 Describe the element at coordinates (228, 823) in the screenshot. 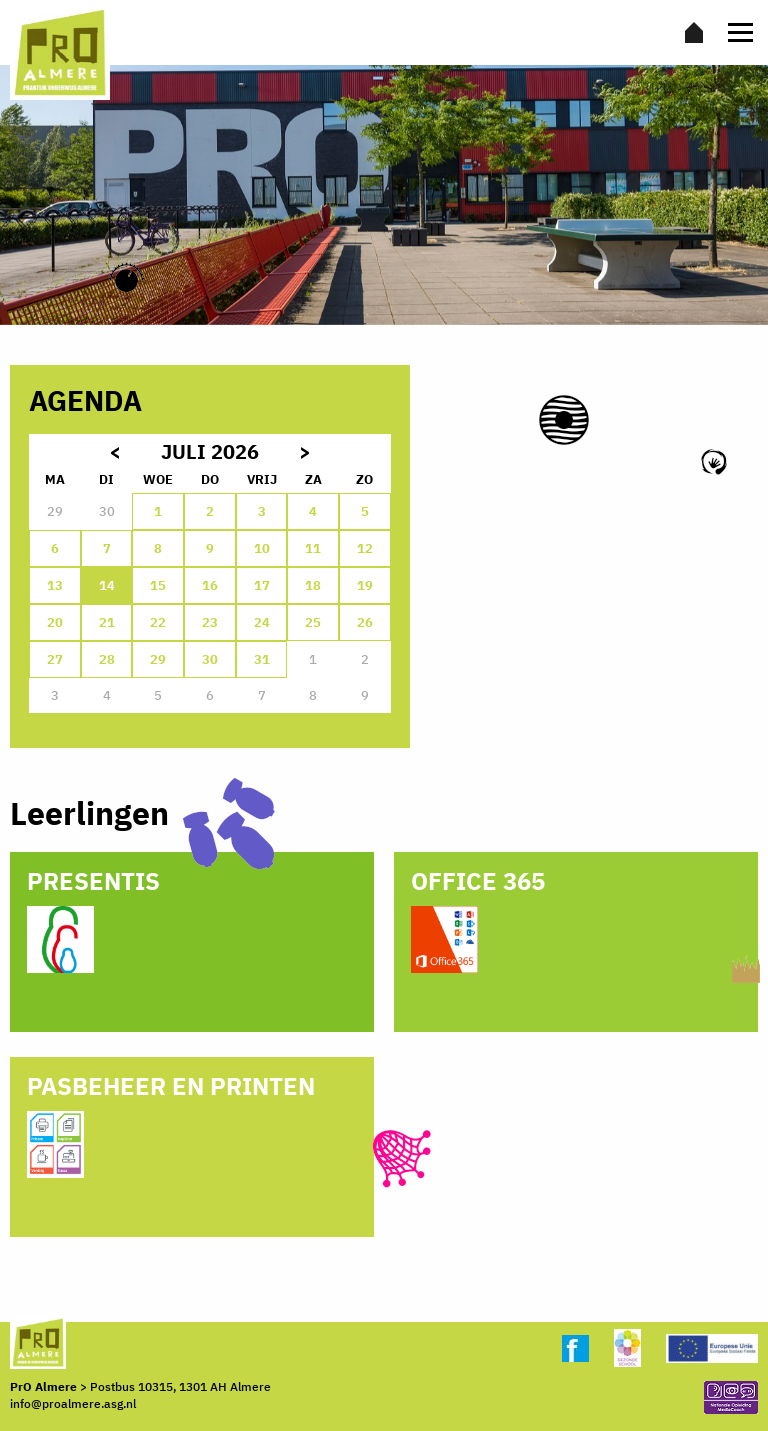

I see `initiate an airstrike or bombing attack in-game` at that location.